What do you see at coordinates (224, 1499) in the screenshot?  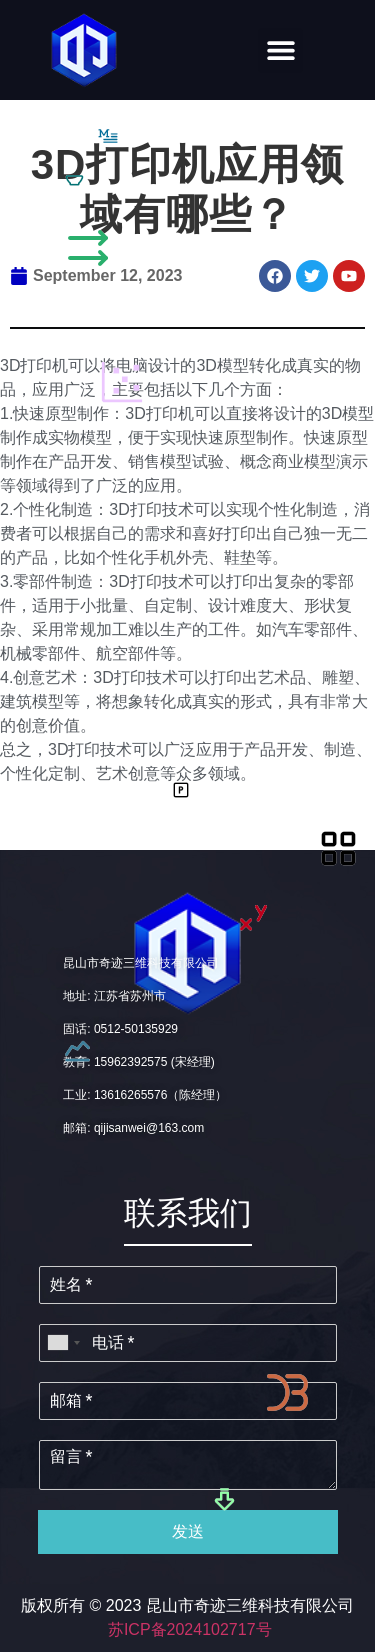 I see `download file to device` at bounding box center [224, 1499].